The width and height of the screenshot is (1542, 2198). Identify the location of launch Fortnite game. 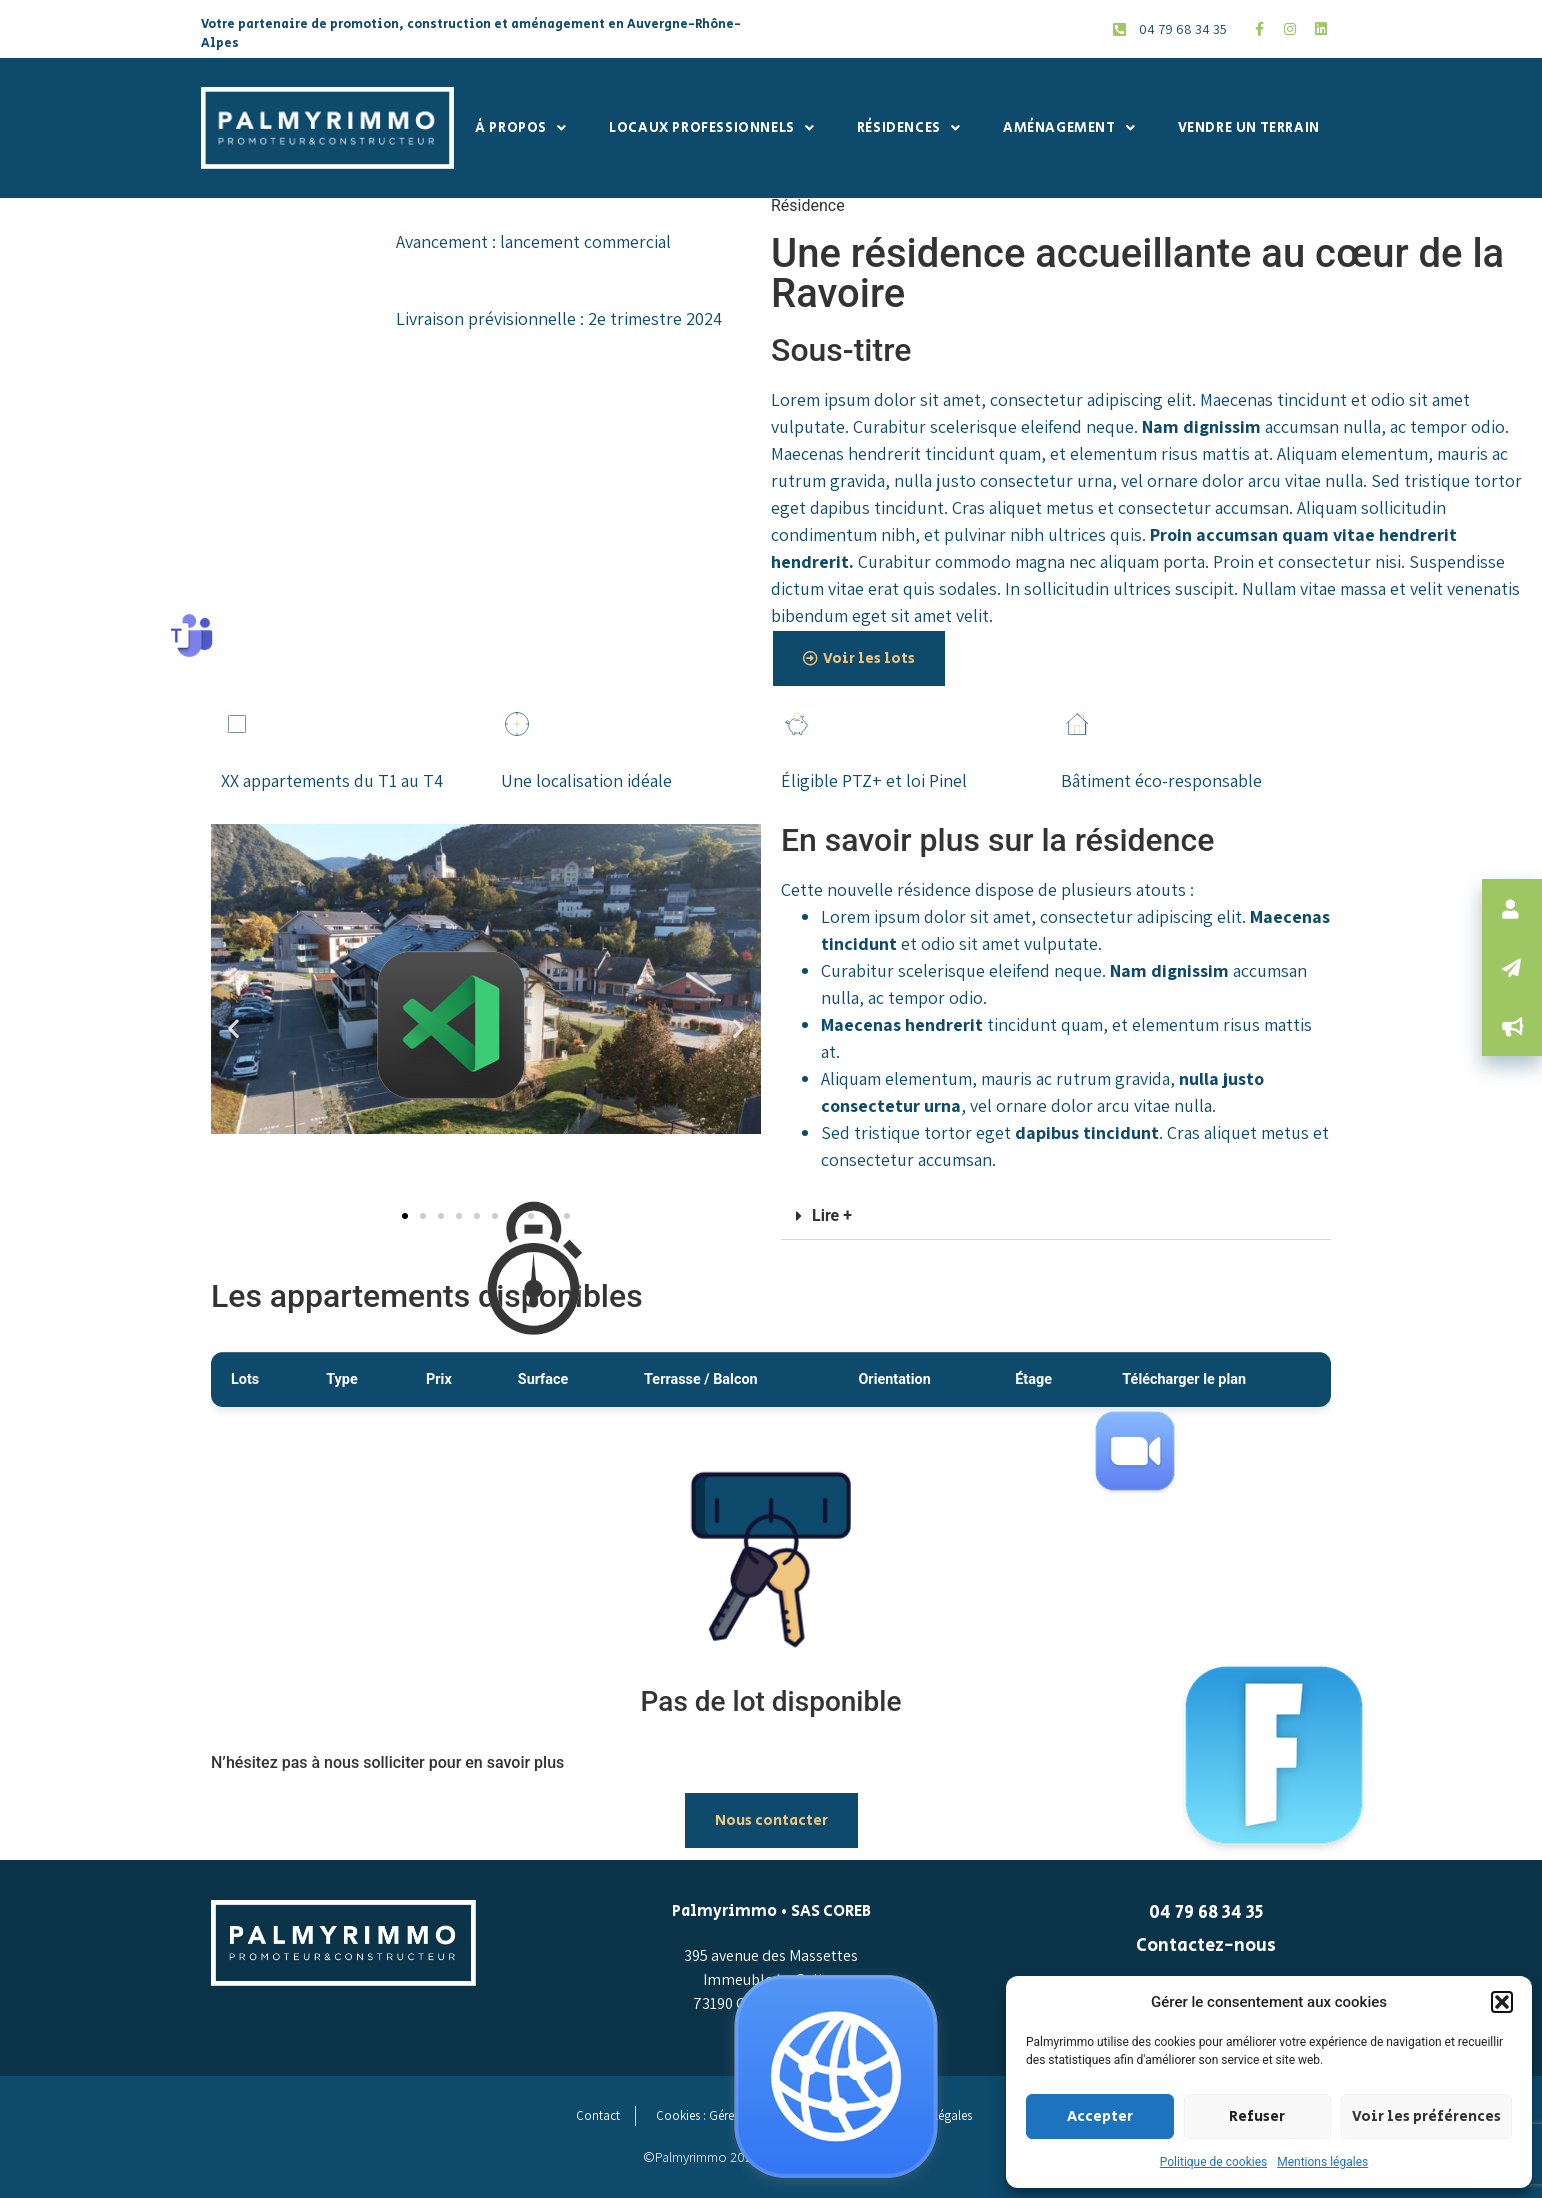
(1274, 1755).